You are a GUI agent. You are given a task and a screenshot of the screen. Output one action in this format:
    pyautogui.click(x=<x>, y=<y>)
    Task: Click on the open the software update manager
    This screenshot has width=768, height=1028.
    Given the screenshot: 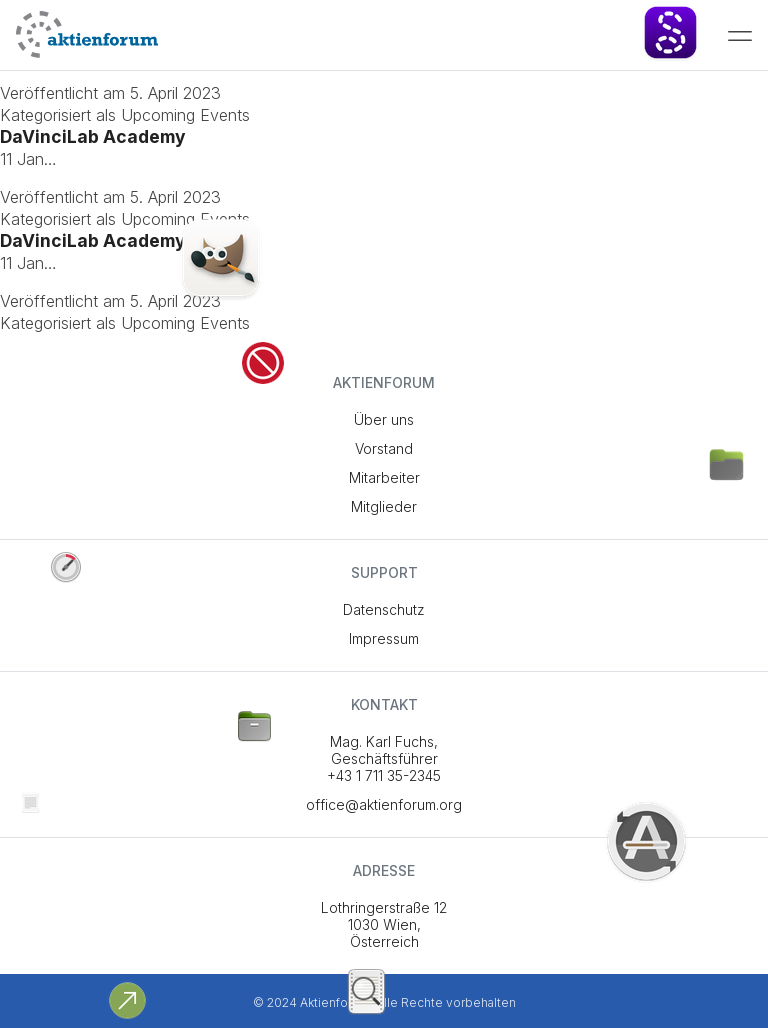 What is the action you would take?
    pyautogui.click(x=646, y=841)
    